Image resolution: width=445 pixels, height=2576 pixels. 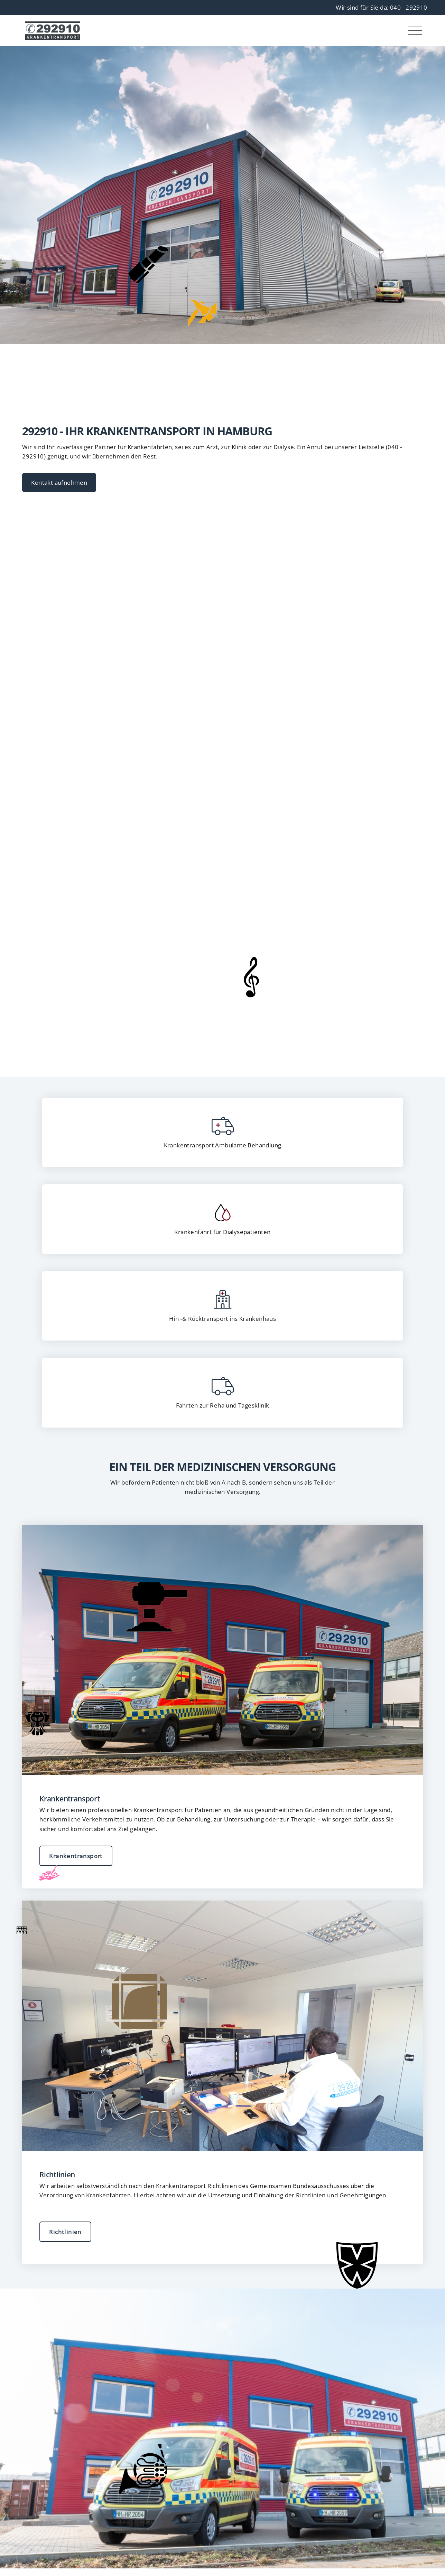 I want to click on indicates a damaged or worn weapon in inventory, so click(x=202, y=314).